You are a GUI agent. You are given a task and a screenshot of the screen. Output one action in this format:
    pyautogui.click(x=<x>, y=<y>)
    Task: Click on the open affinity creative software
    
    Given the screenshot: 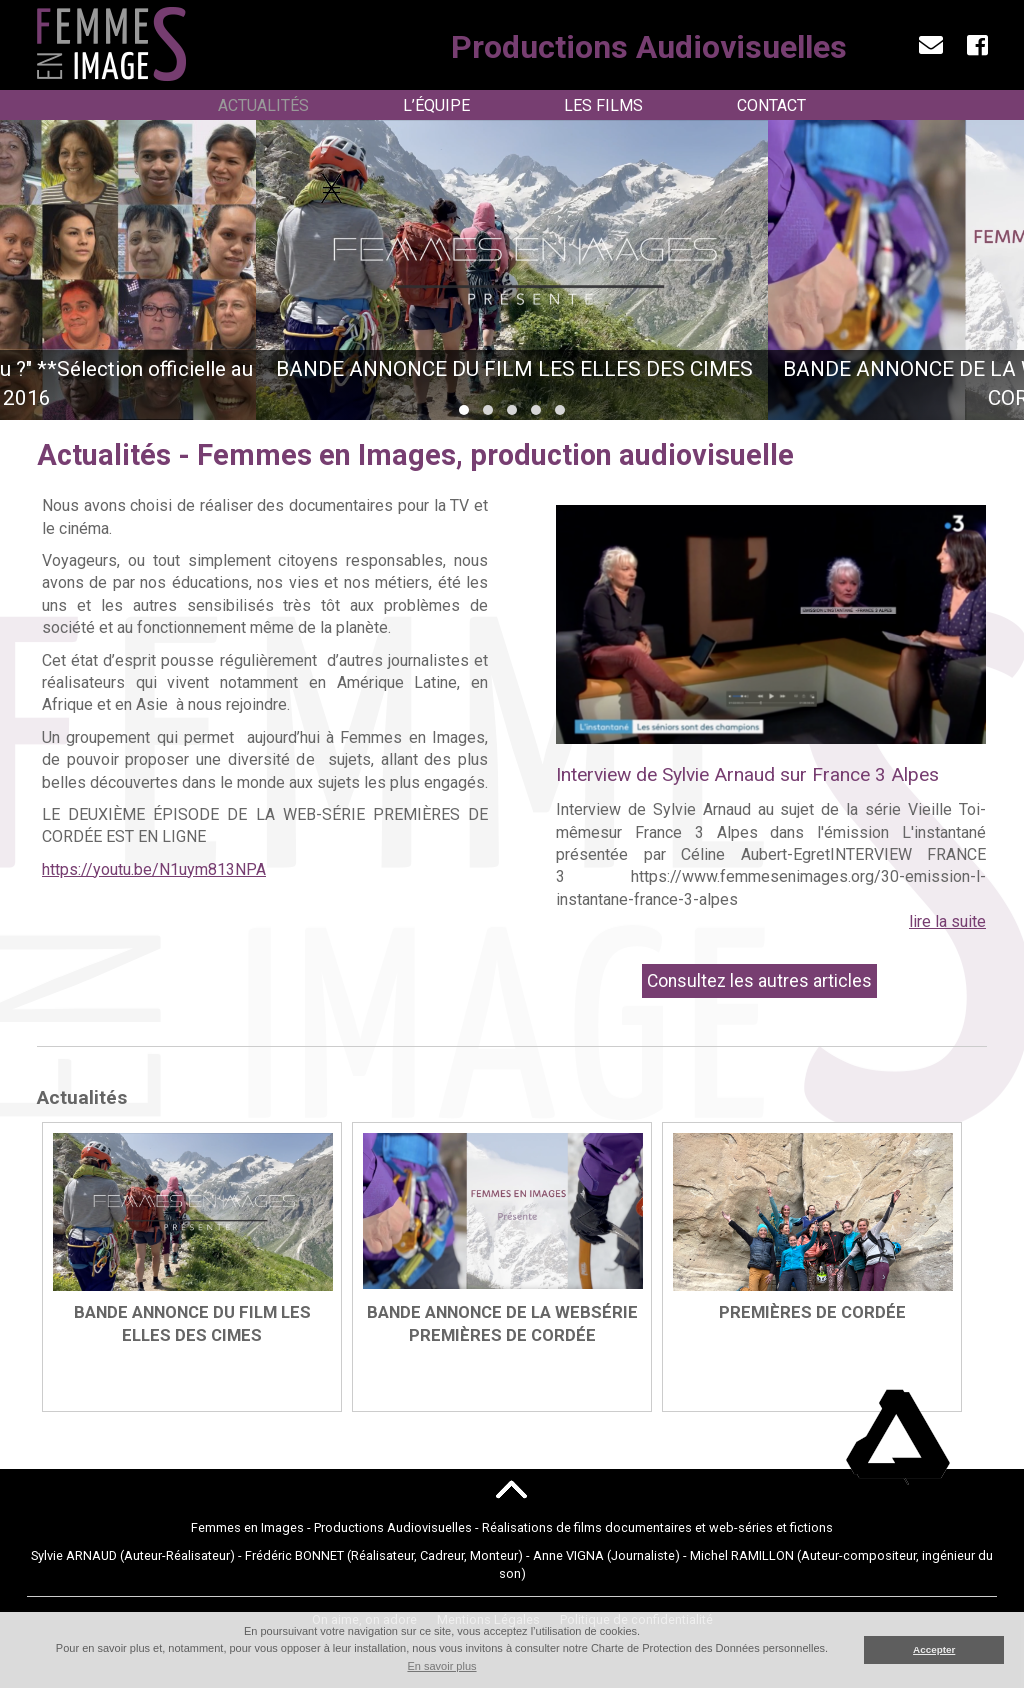 What is the action you would take?
    pyautogui.click(x=898, y=1437)
    